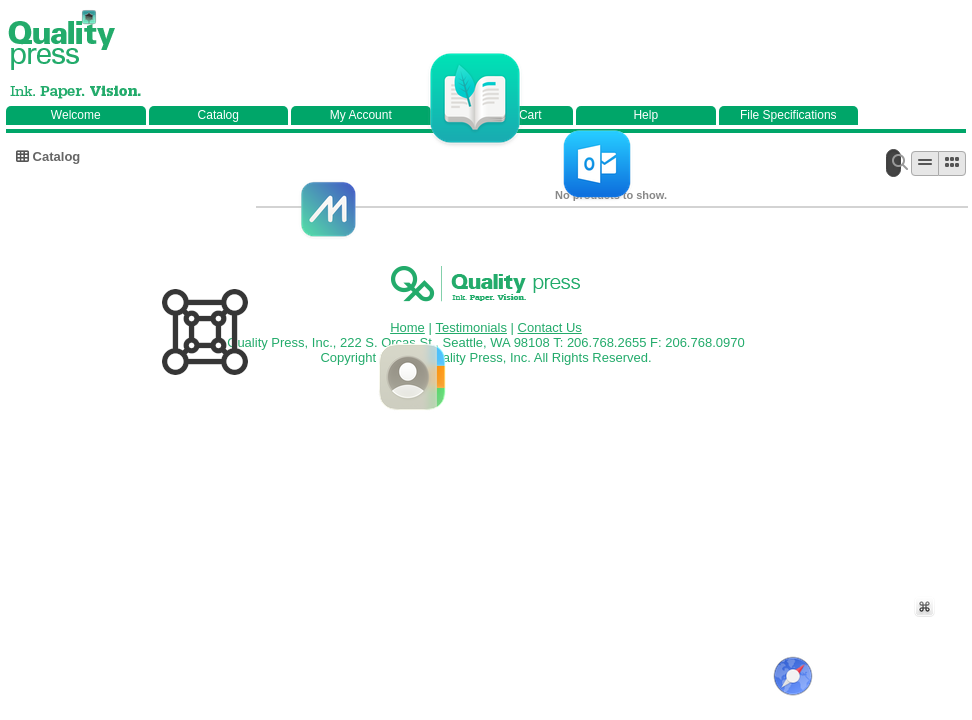 The image size is (972, 720). What do you see at coordinates (205, 332) in the screenshot?
I see `open gnome boxes virtual machine manager` at bounding box center [205, 332].